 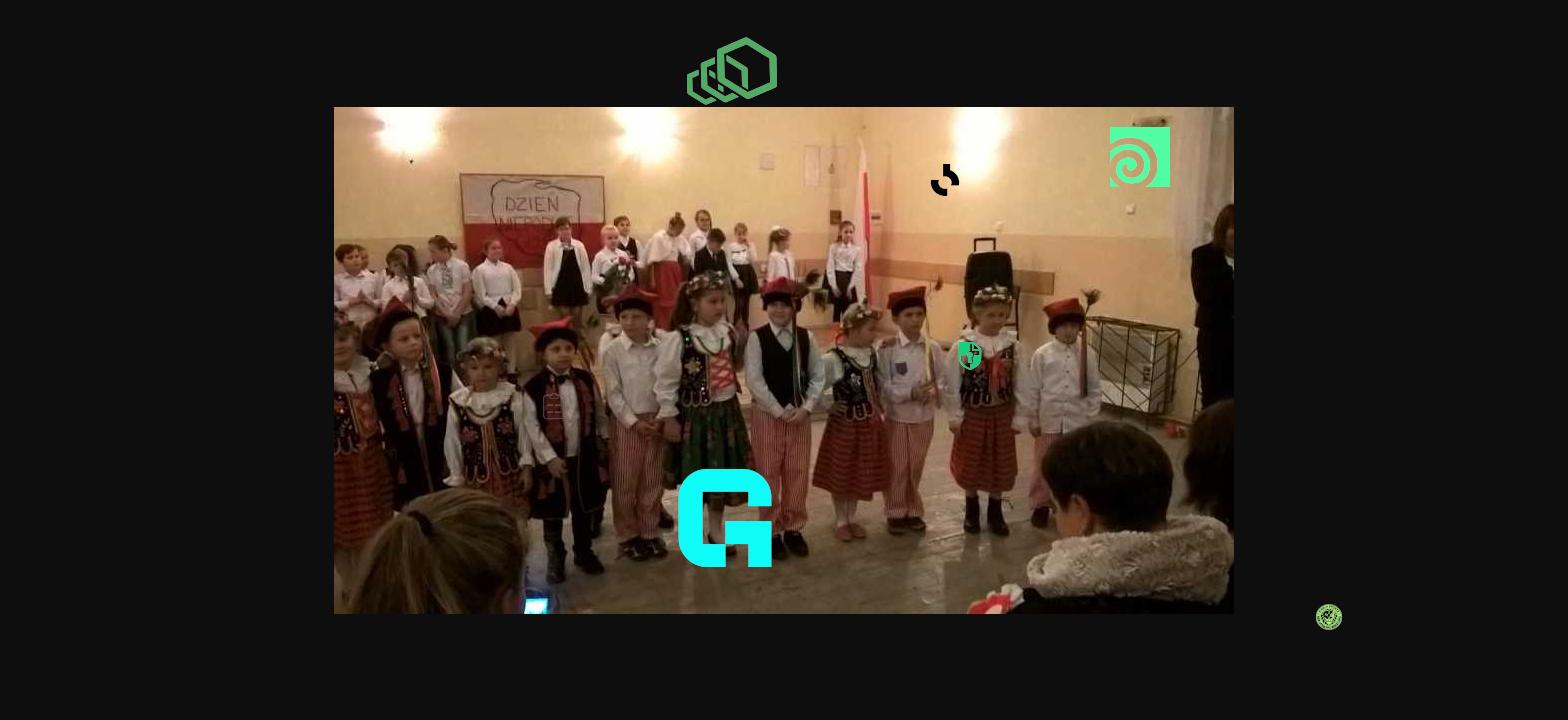 I want to click on open cryptpad secure document editor, so click(x=970, y=356).